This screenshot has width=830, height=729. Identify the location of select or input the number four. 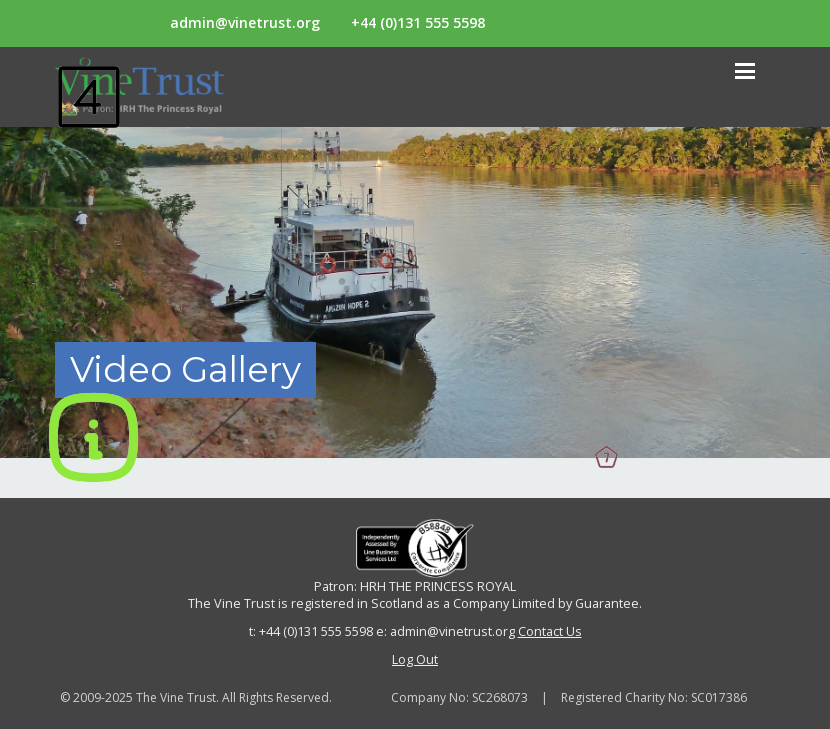
(89, 97).